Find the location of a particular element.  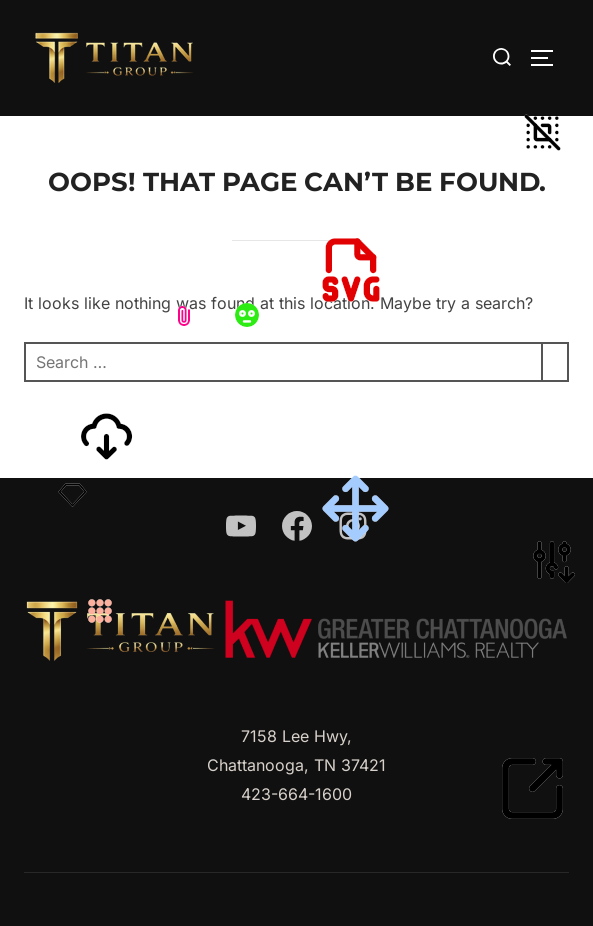

open the dial pad or number input is located at coordinates (100, 611).